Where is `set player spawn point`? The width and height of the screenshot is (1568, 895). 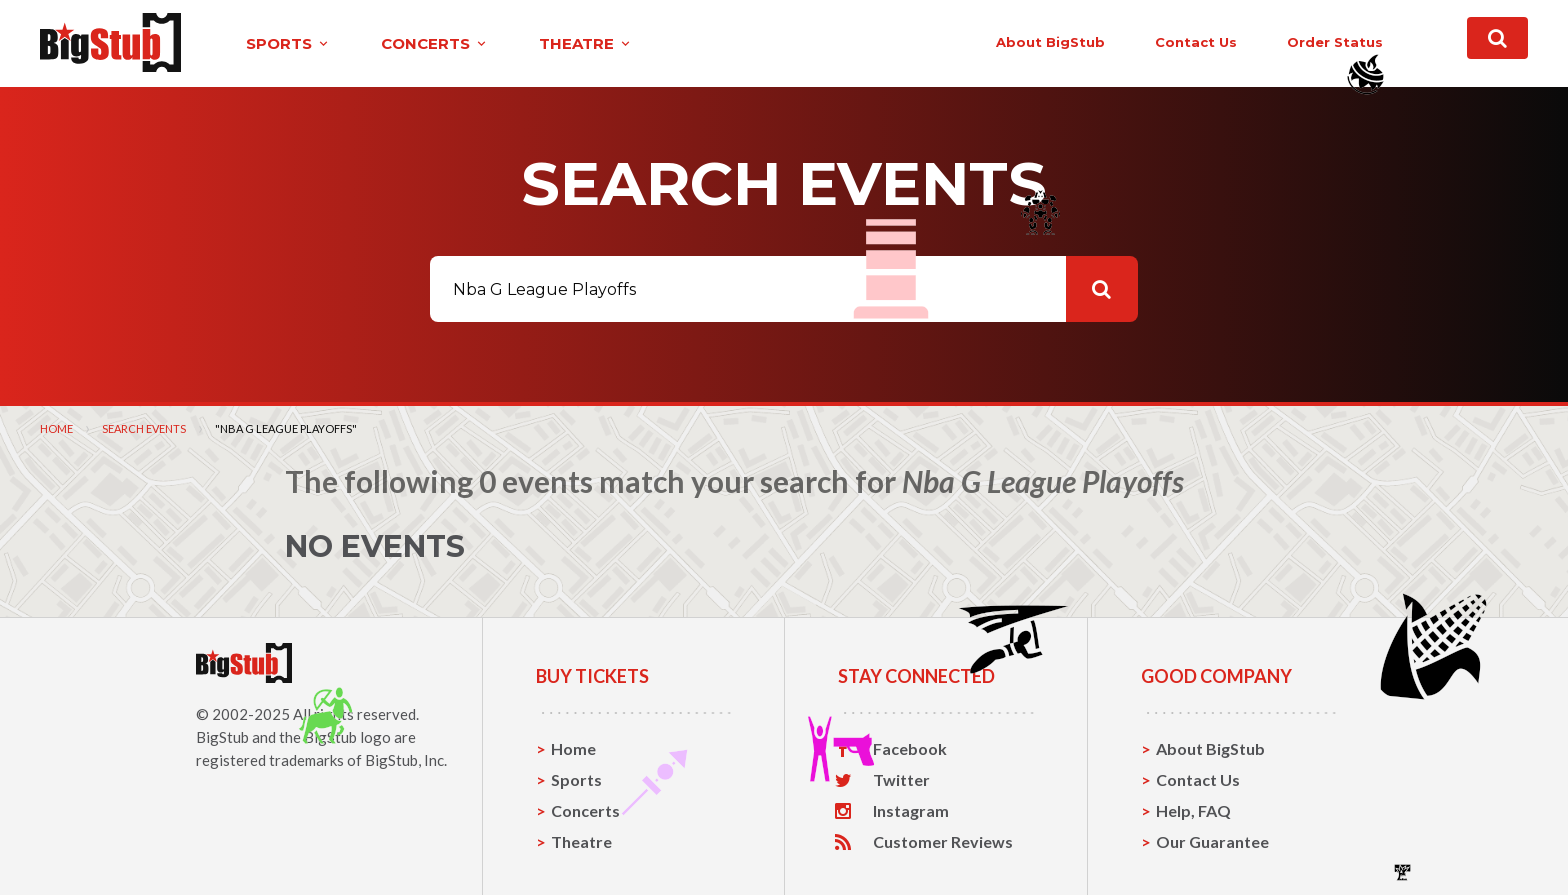 set player spawn point is located at coordinates (891, 269).